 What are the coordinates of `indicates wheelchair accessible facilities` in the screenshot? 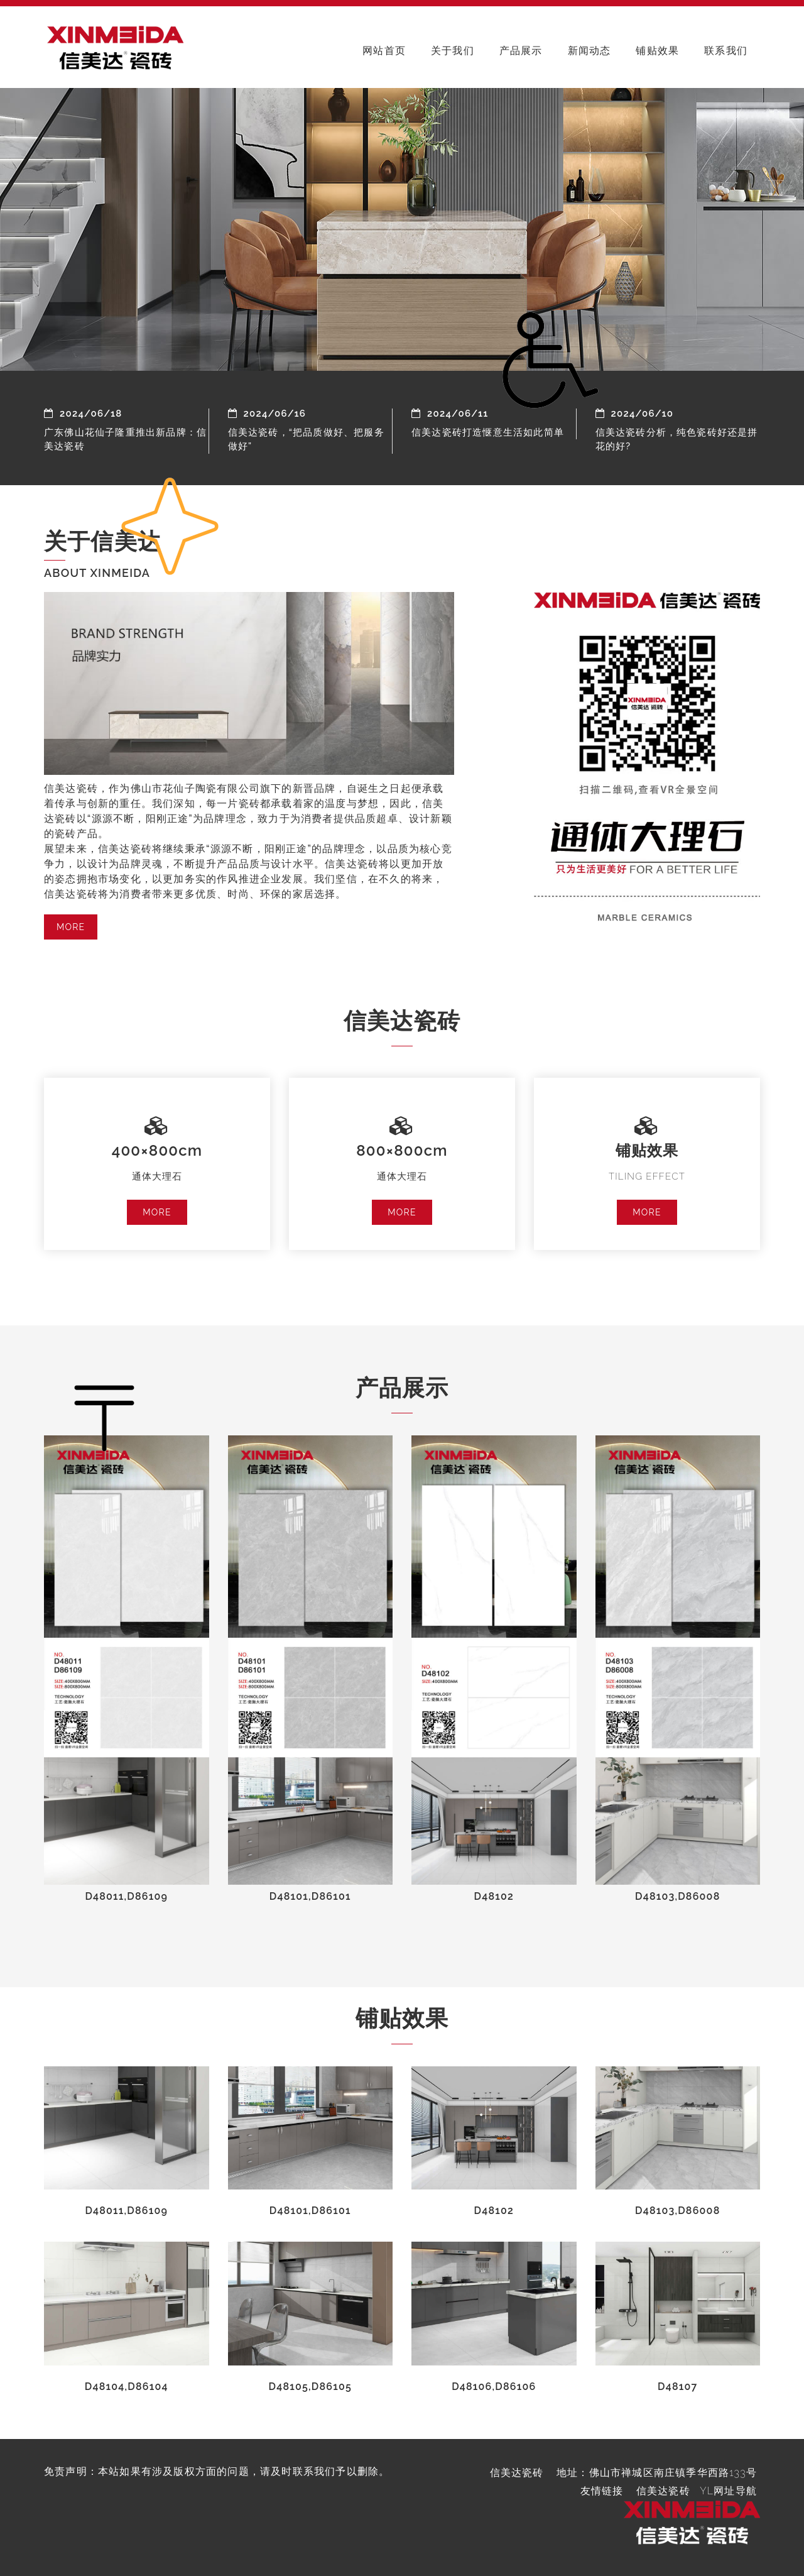 It's located at (541, 362).